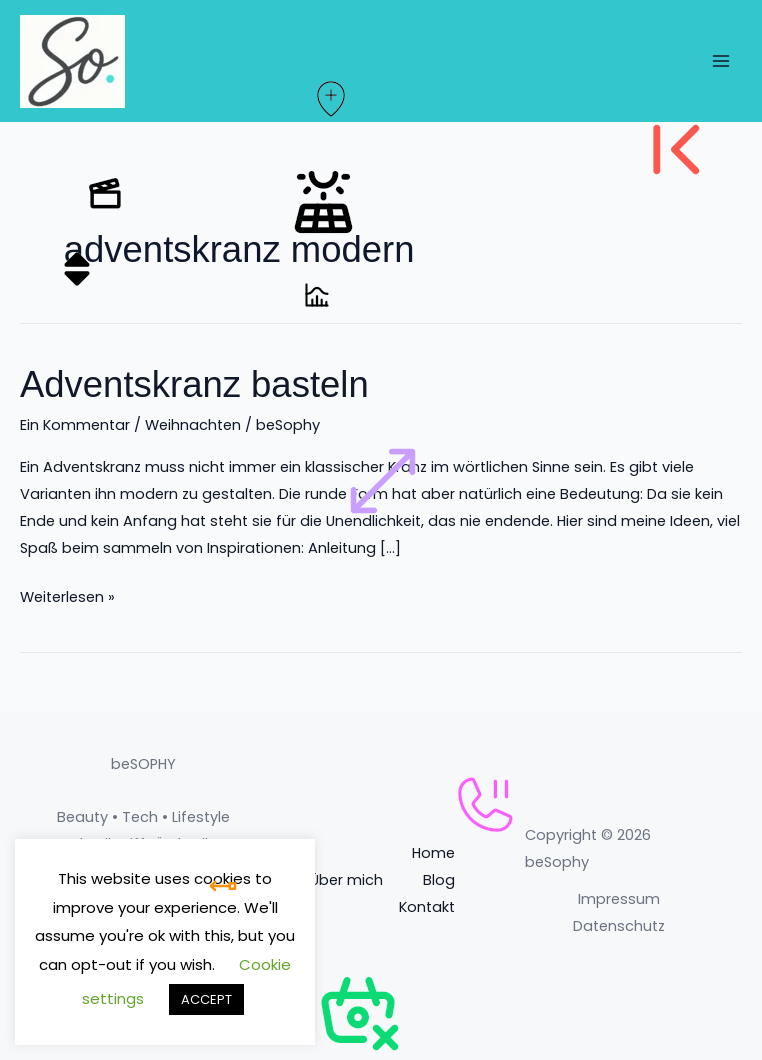 Image resolution: width=762 pixels, height=1060 pixels. I want to click on skip to beginning or first item, so click(674, 149).